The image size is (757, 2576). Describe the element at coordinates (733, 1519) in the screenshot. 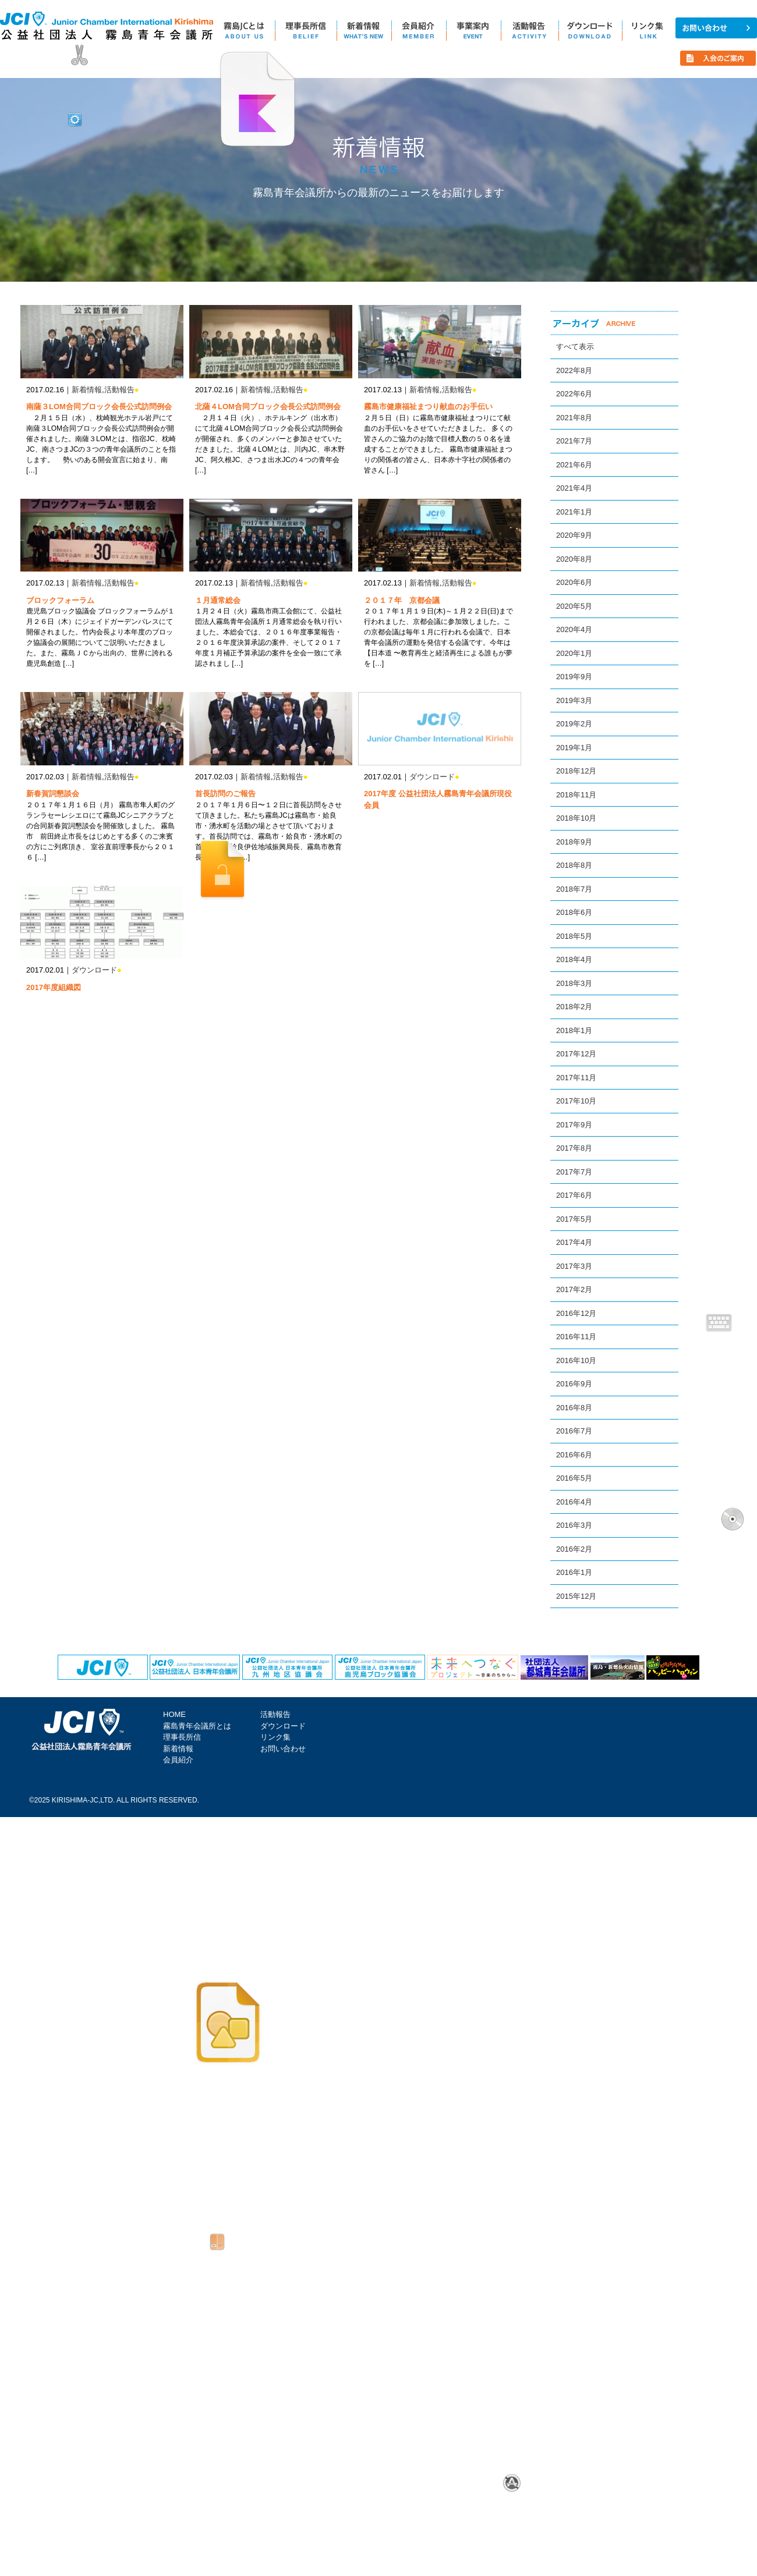

I see `indicates a rewritable CD-RW disc` at that location.